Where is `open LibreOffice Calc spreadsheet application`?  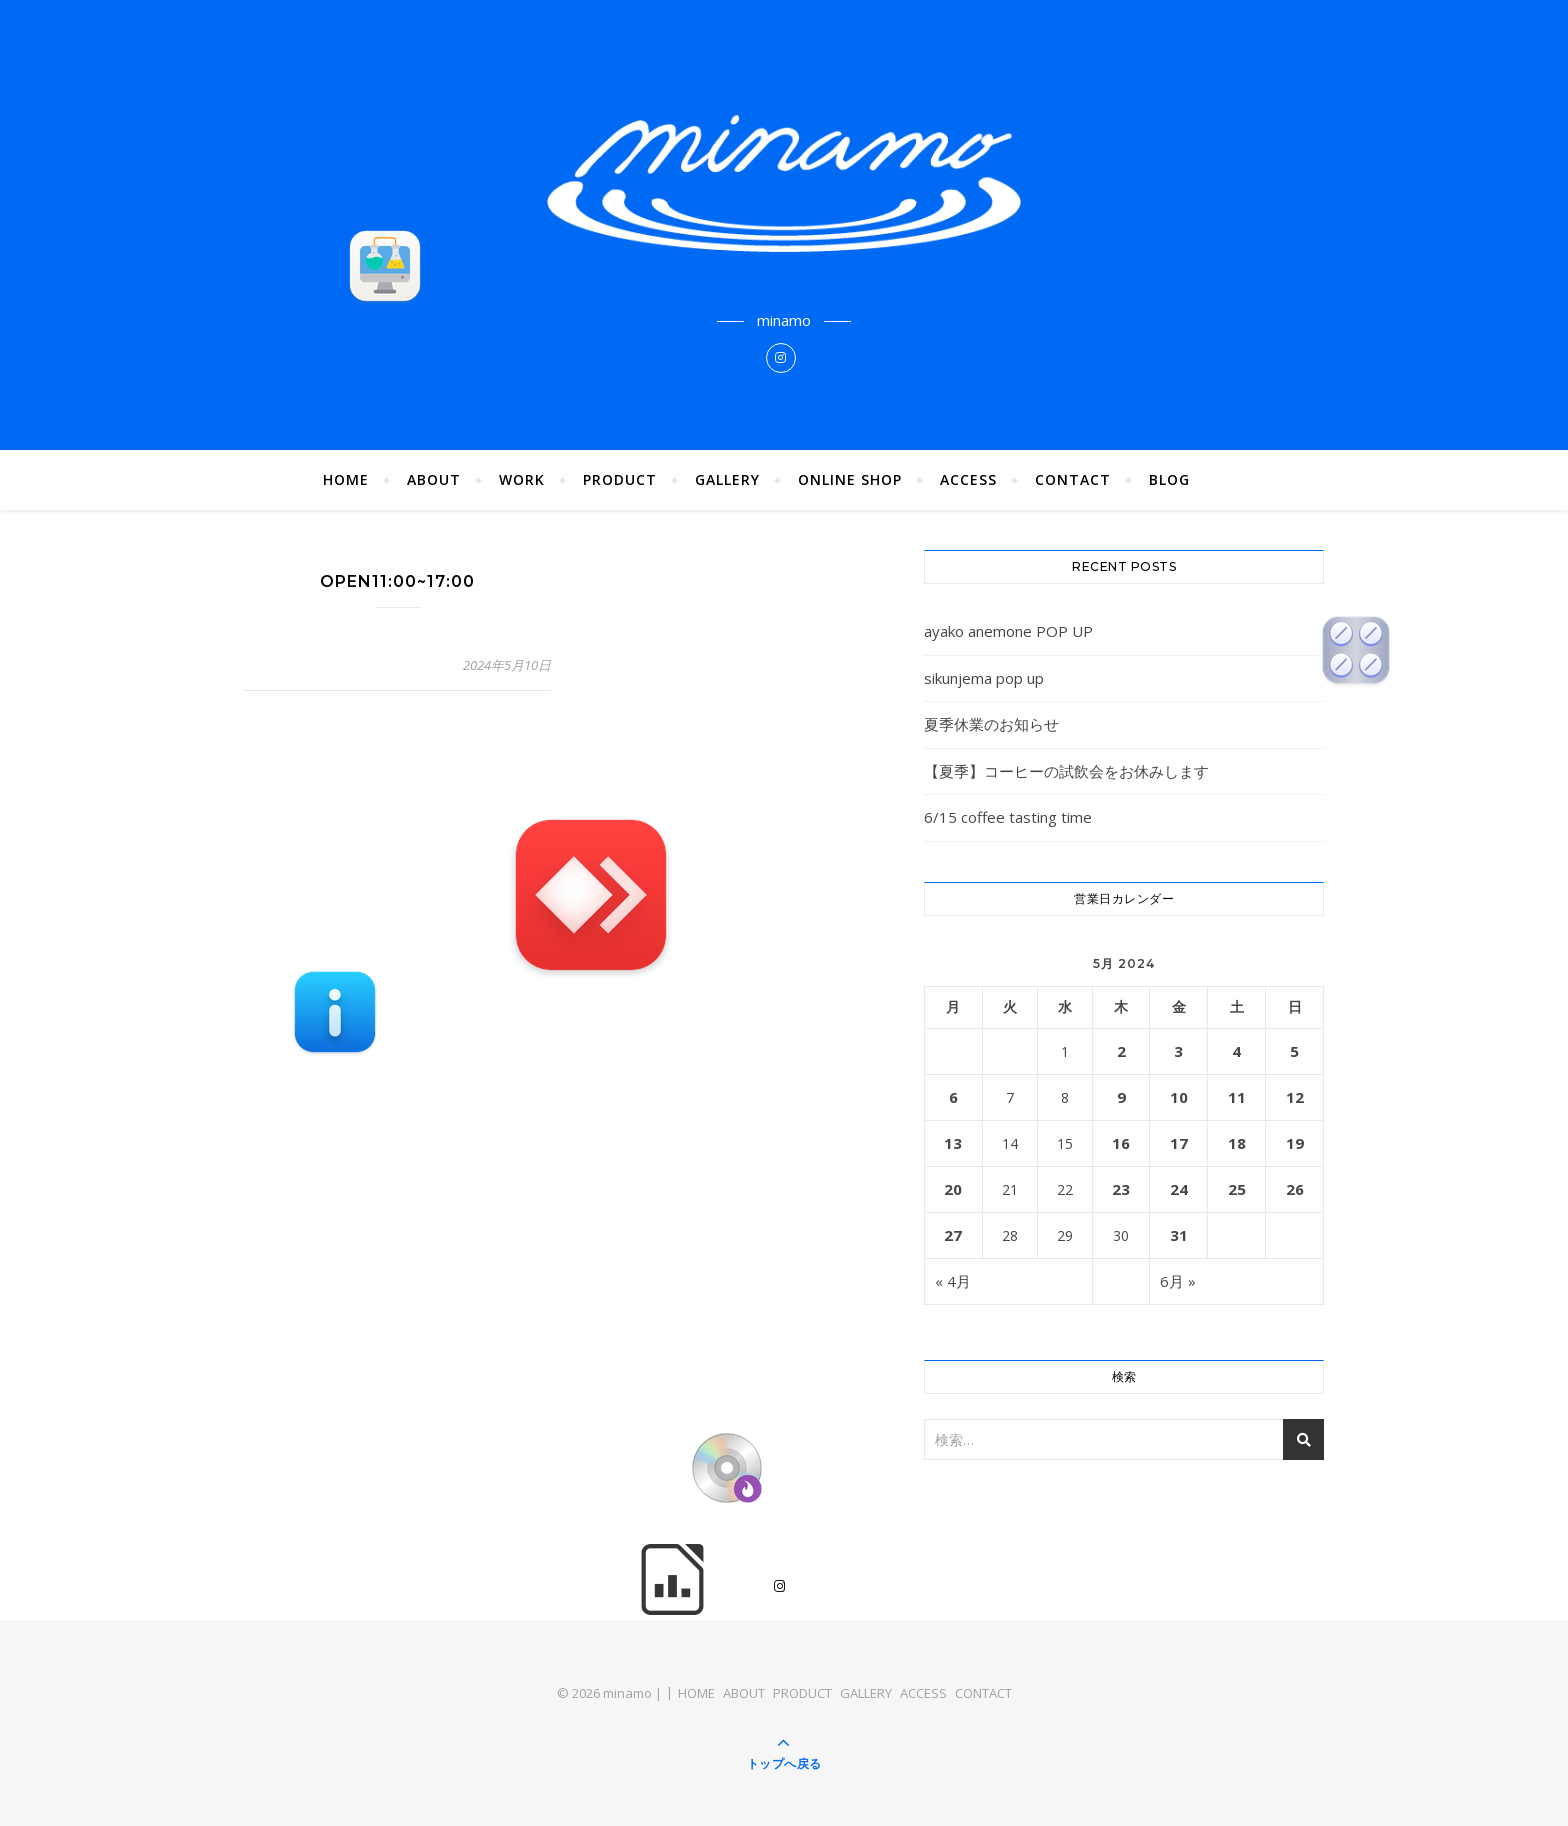
open LibreOffice Calc spreadsheet application is located at coordinates (672, 1579).